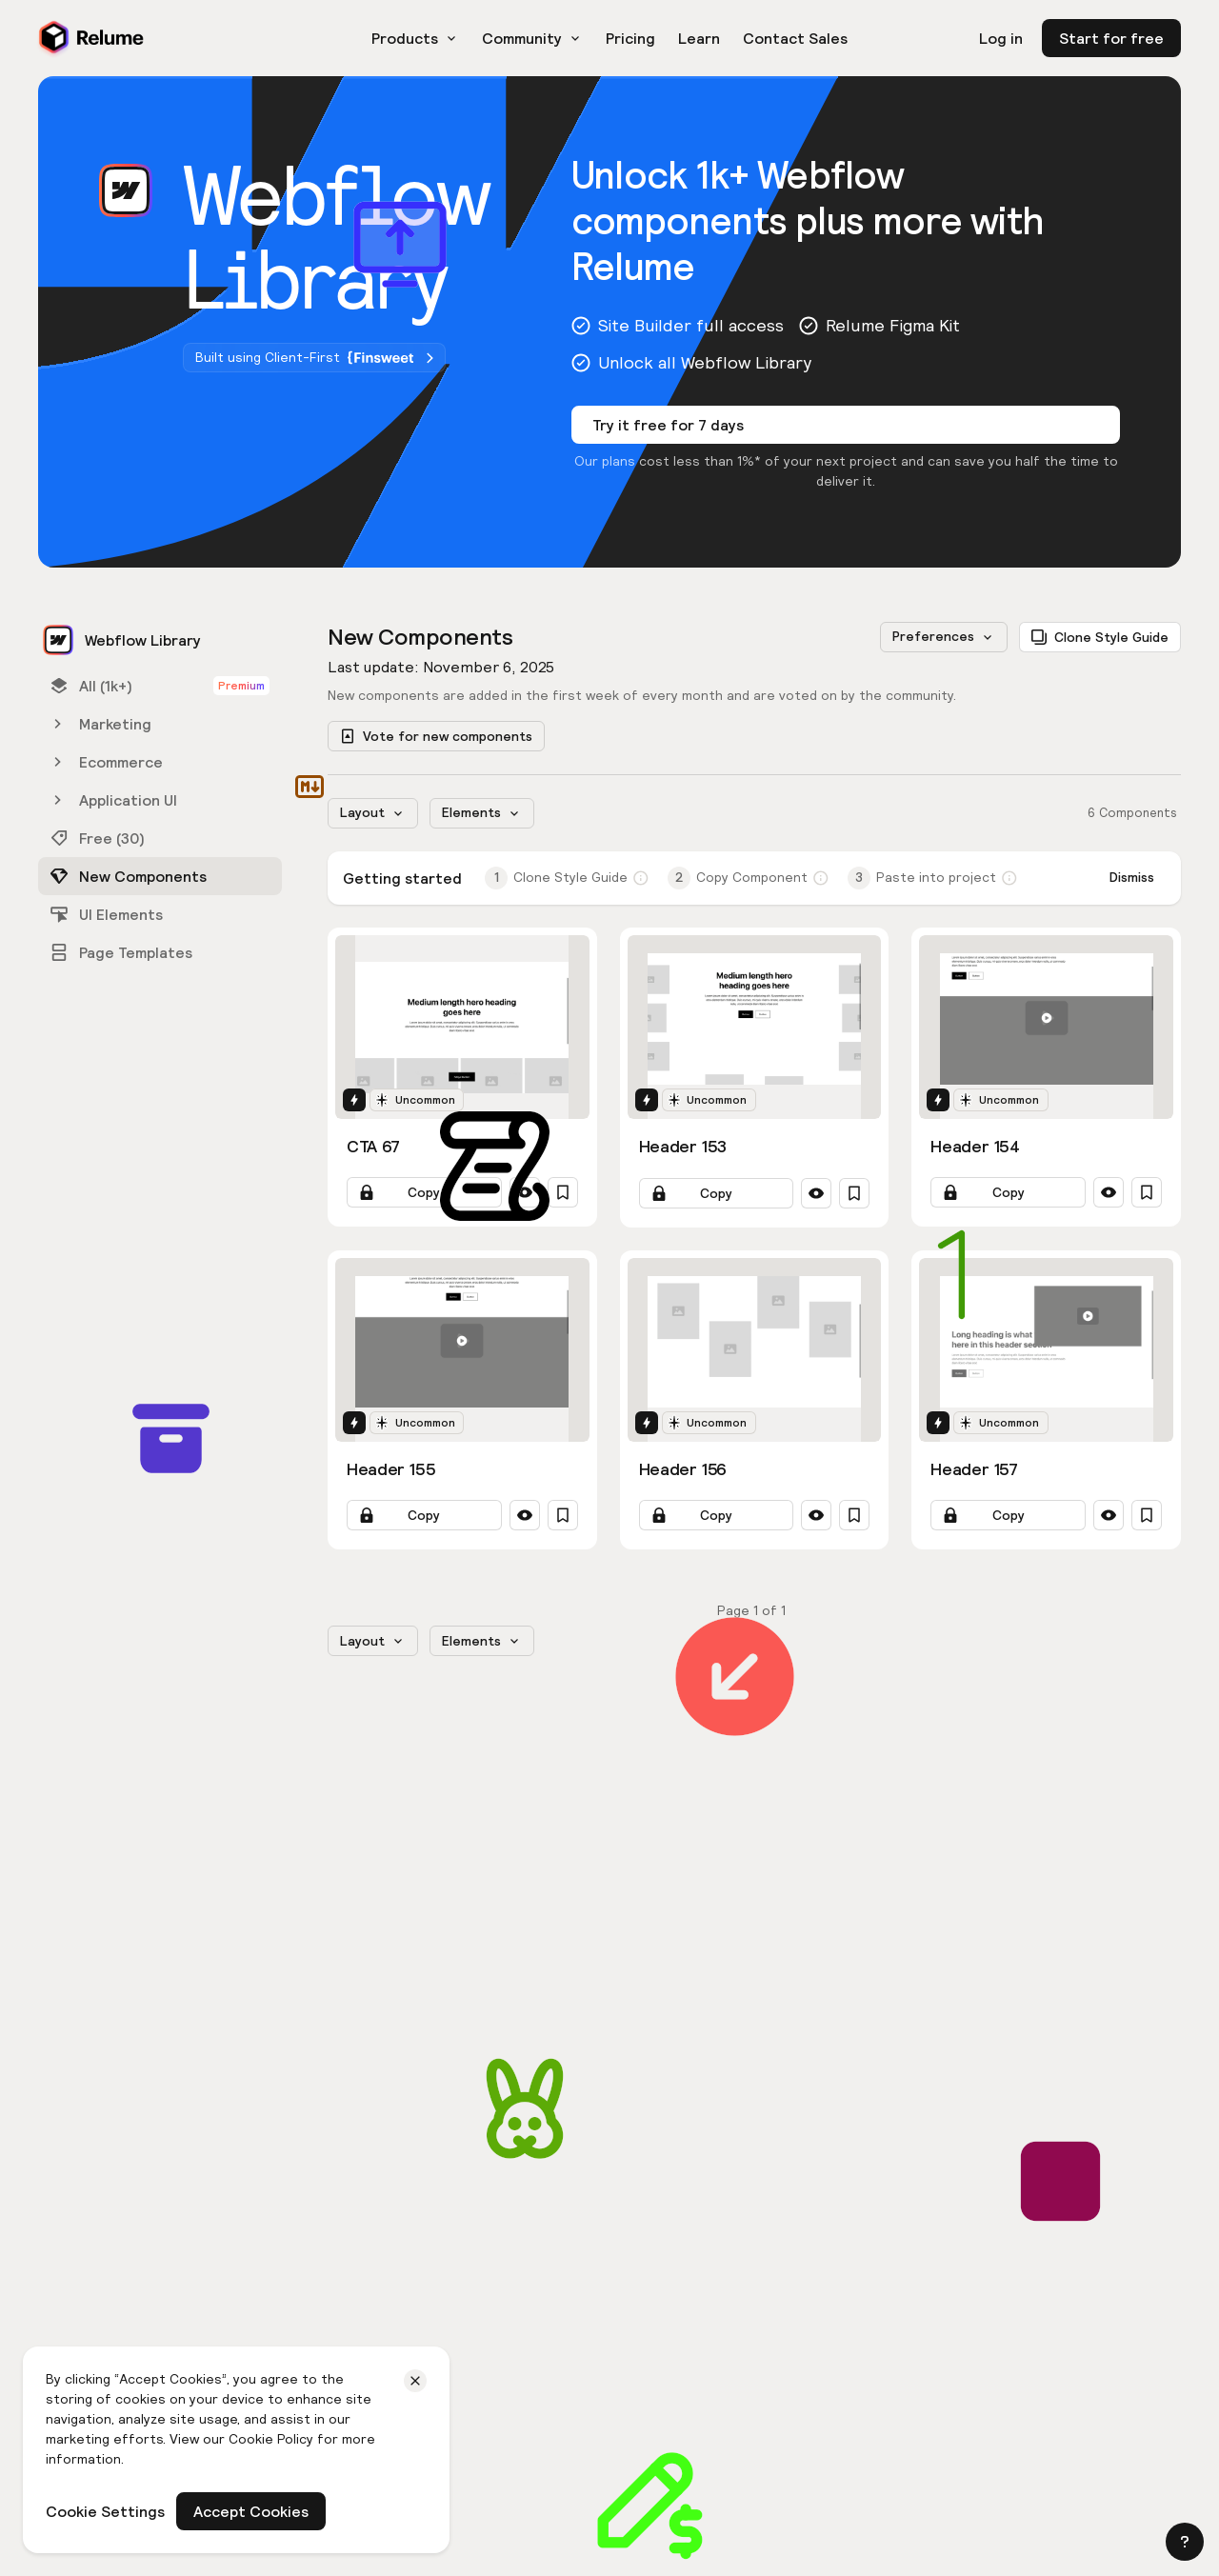 The width and height of the screenshot is (1219, 2576). I want to click on edit pricing or cost information, so click(647, 2498).